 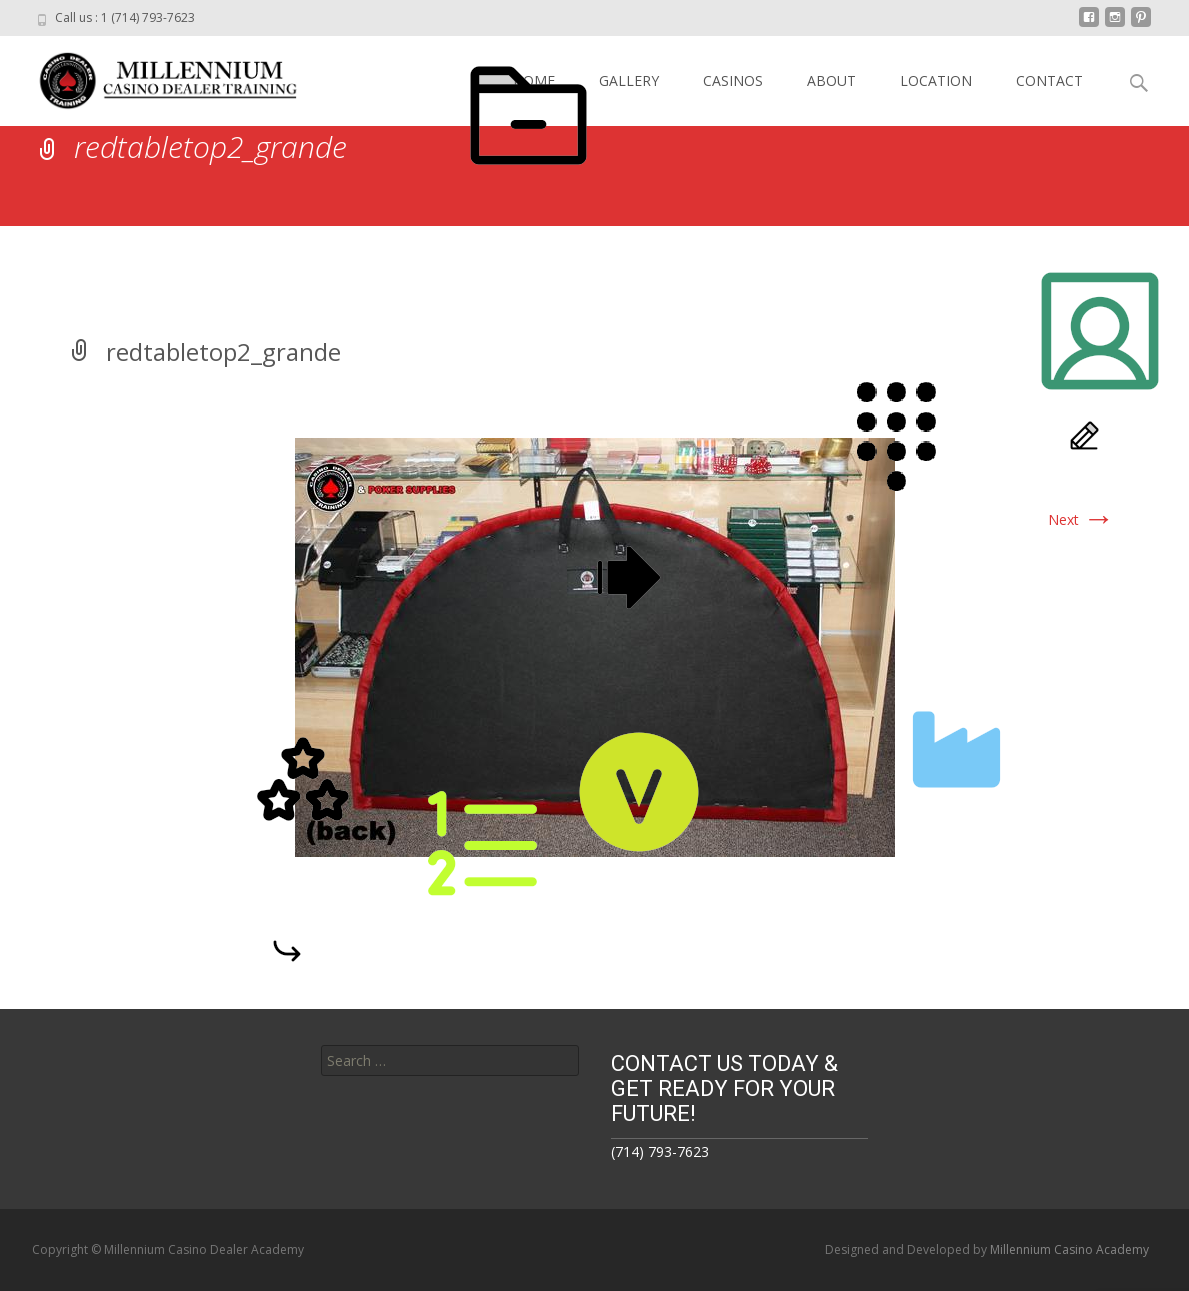 What do you see at coordinates (956, 749) in the screenshot?
I see `view industrial or manufacturing settings` at bounding box center [956, 749].